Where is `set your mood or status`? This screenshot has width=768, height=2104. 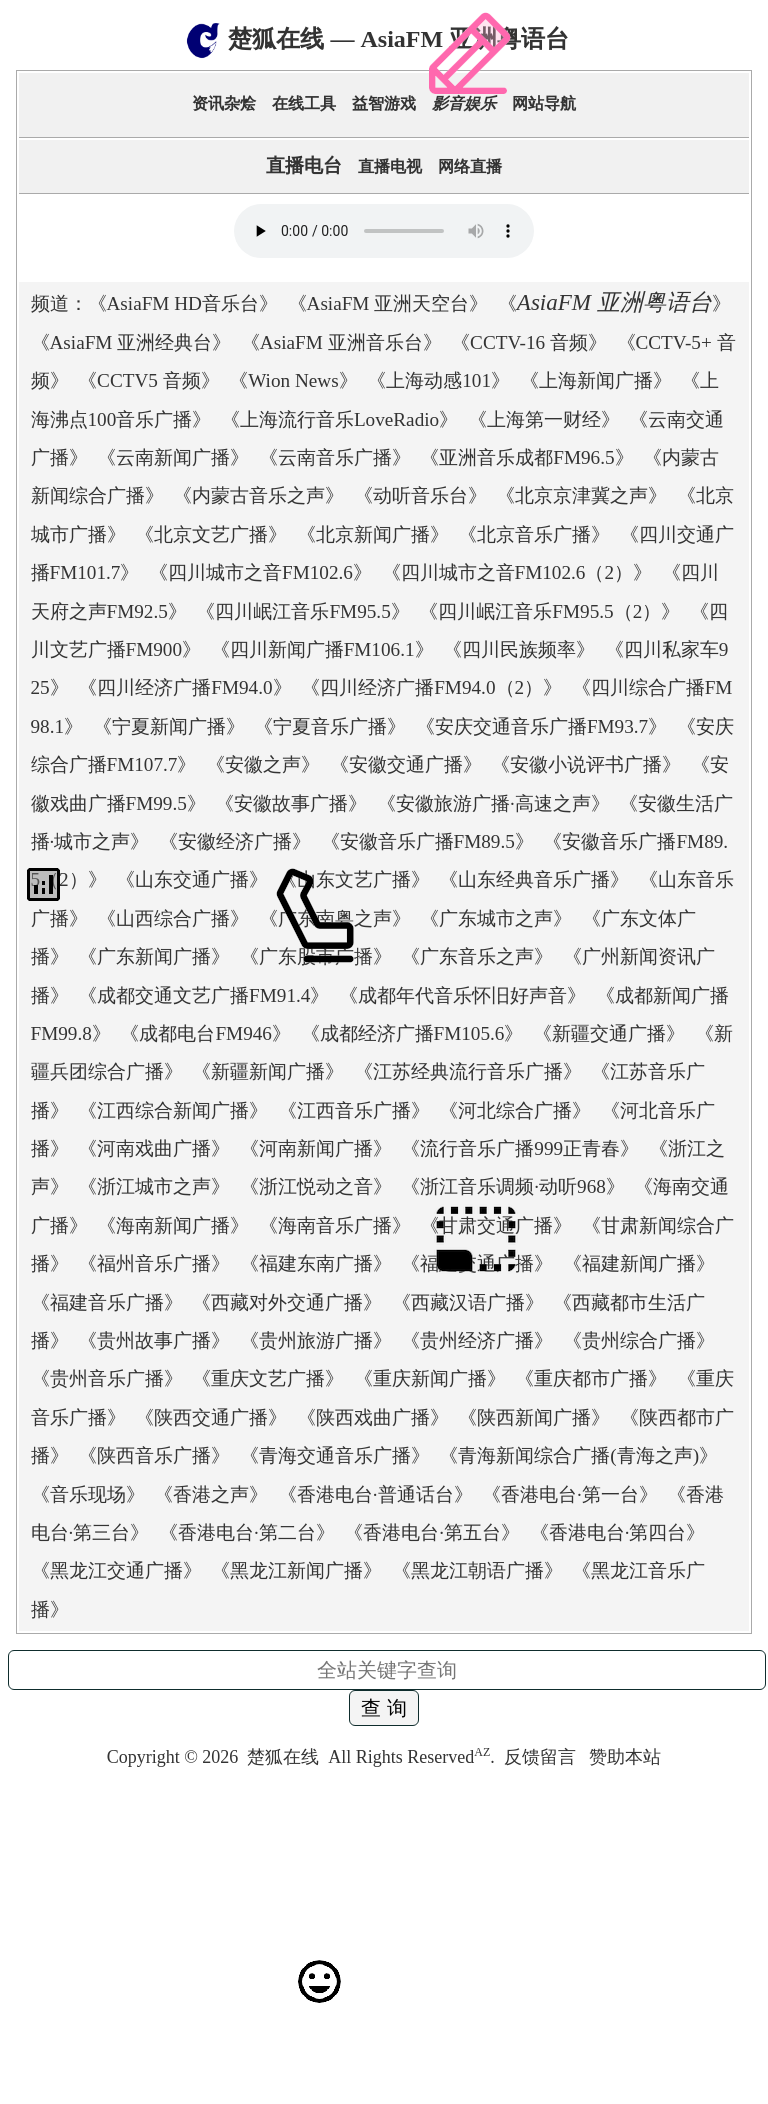
set your mood or status is located at coordinates (319, 1981).